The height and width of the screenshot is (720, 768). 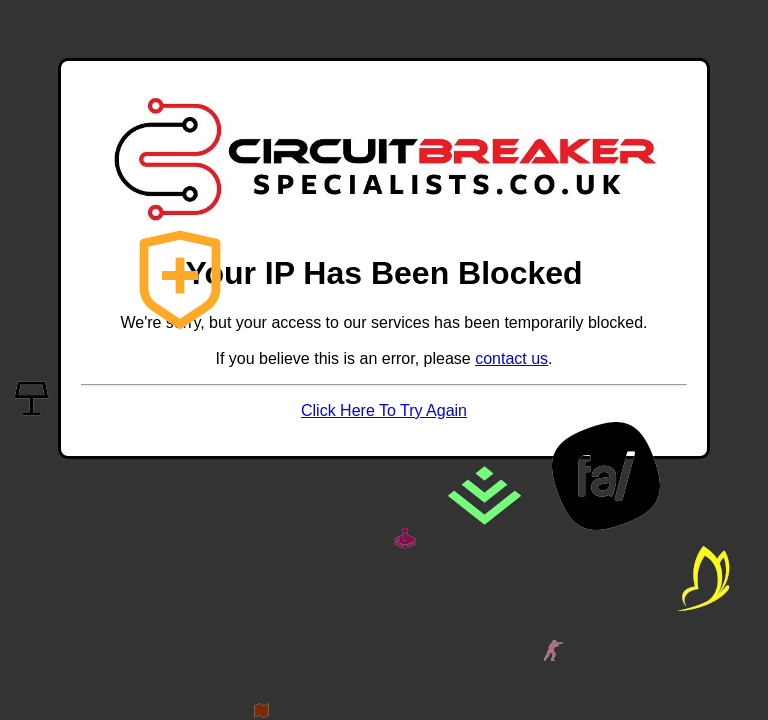 What do you see at coordinates (31, 398) in the screenshot?
I see `open Apple Keynote presentation app` at bounding box center [31, 398].